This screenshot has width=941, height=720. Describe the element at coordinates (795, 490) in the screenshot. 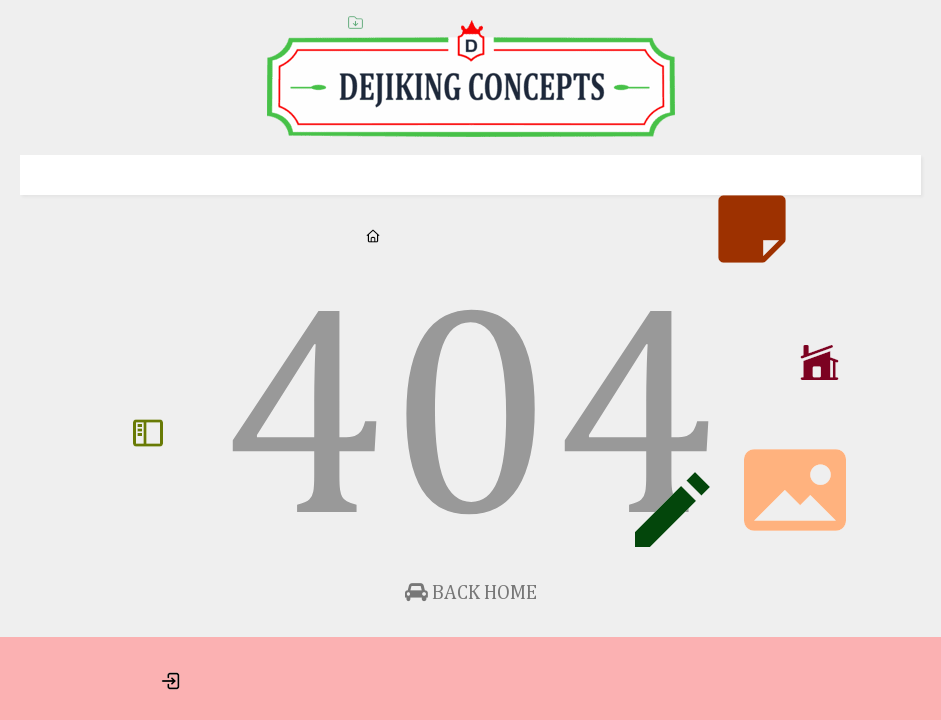

I see `view photos or images` at that location.